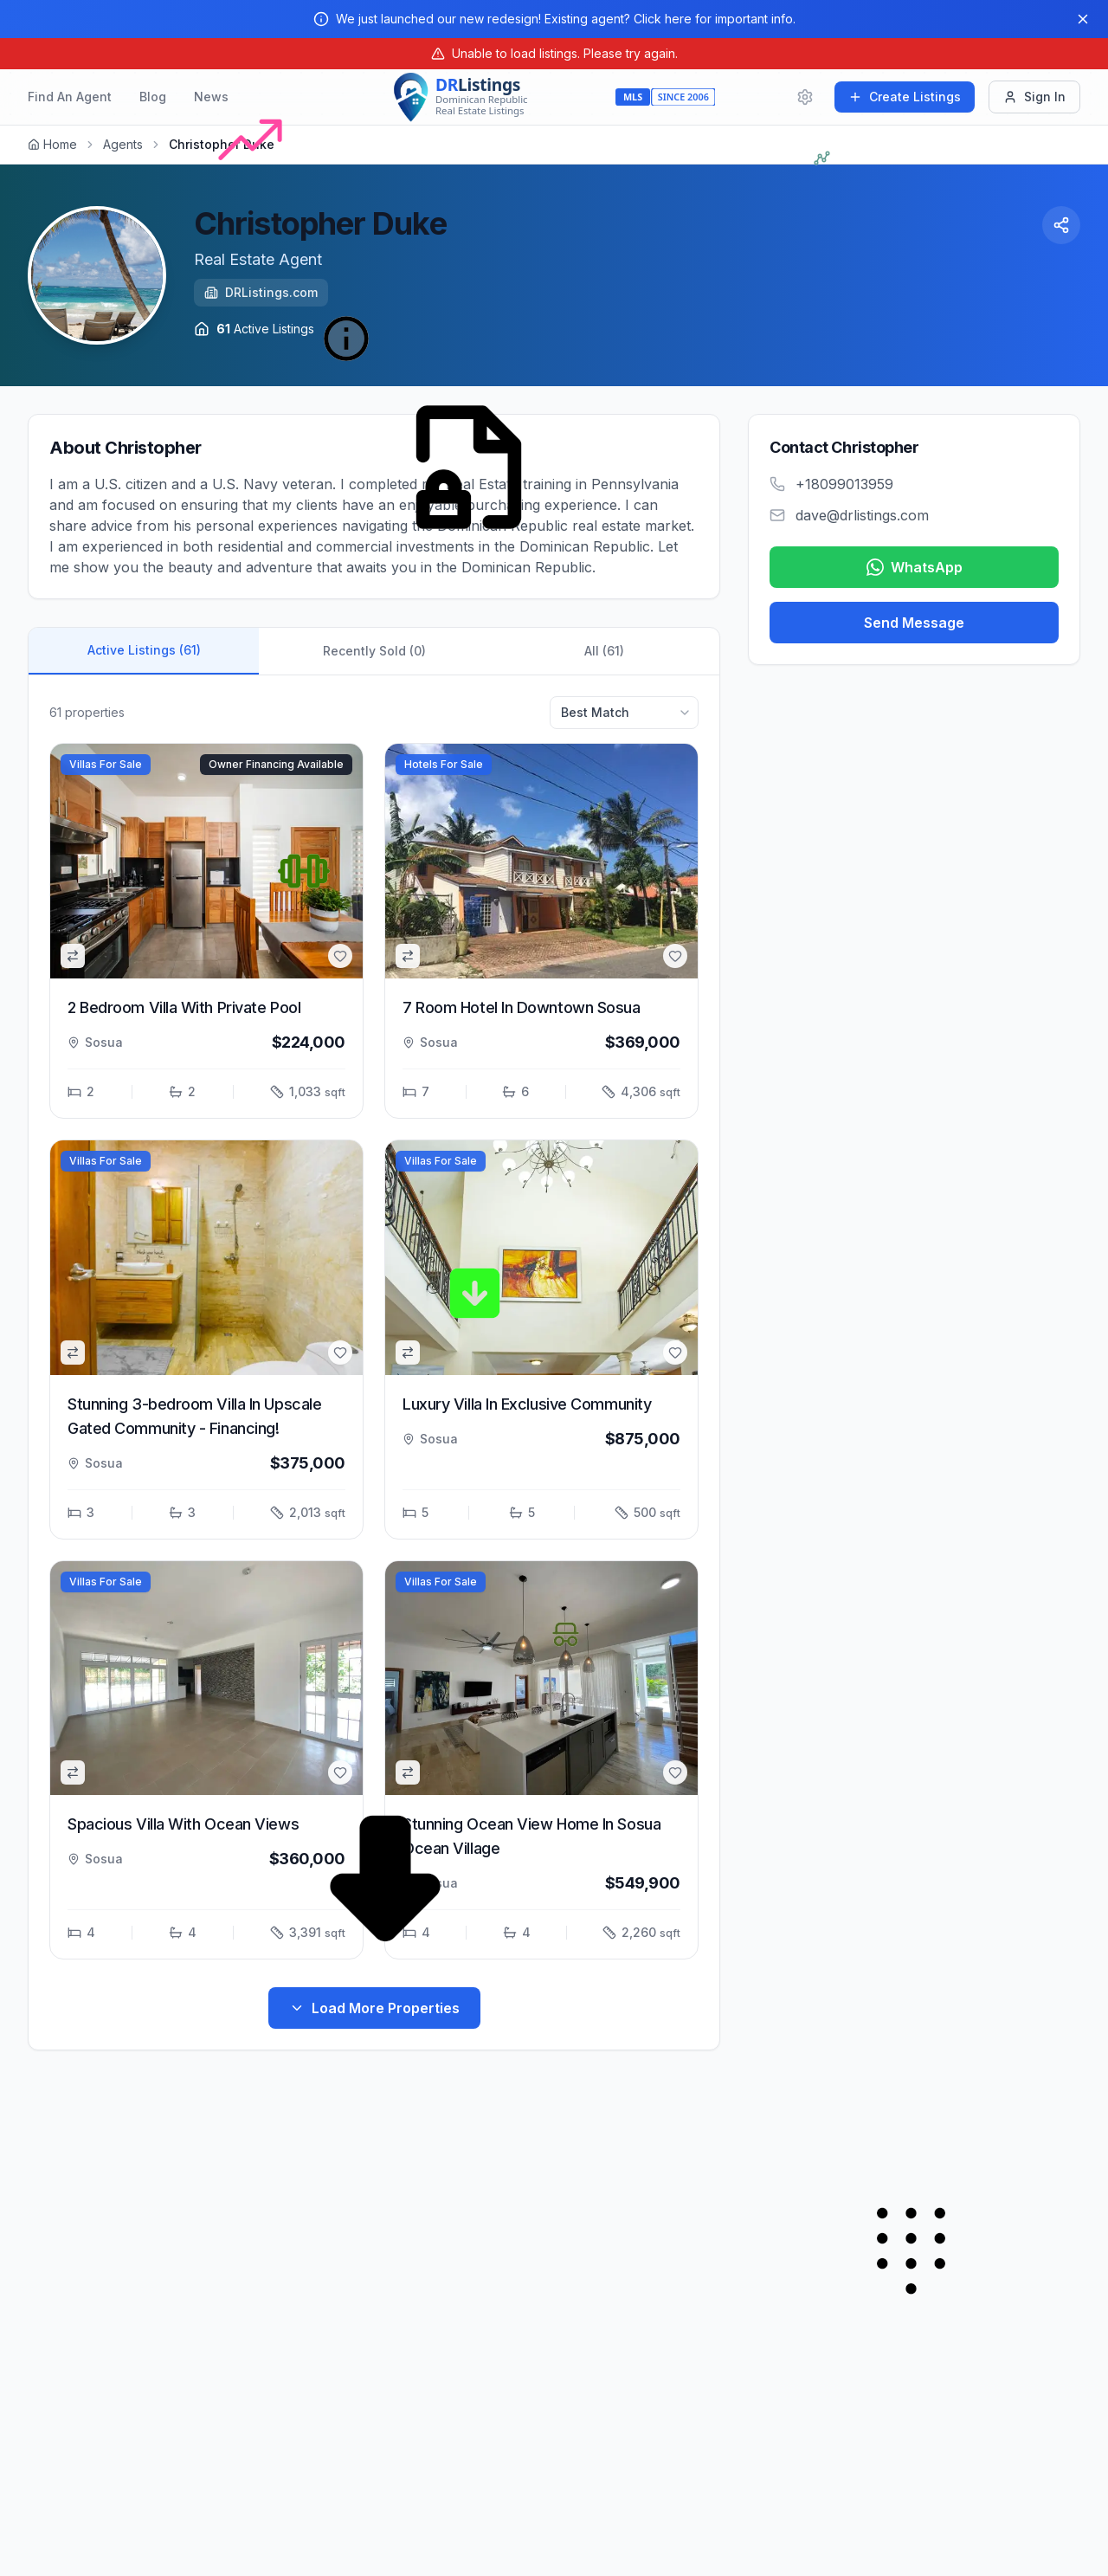  Describe the element at coordinates (304, 871) in the screenshot. I see `access workout or fitness features` at that location.